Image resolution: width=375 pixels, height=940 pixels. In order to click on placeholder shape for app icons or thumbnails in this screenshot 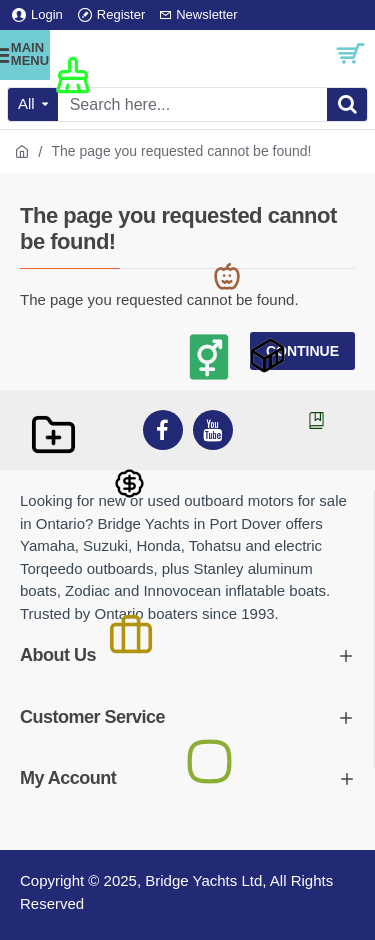, I will do `click(209, 761)`.